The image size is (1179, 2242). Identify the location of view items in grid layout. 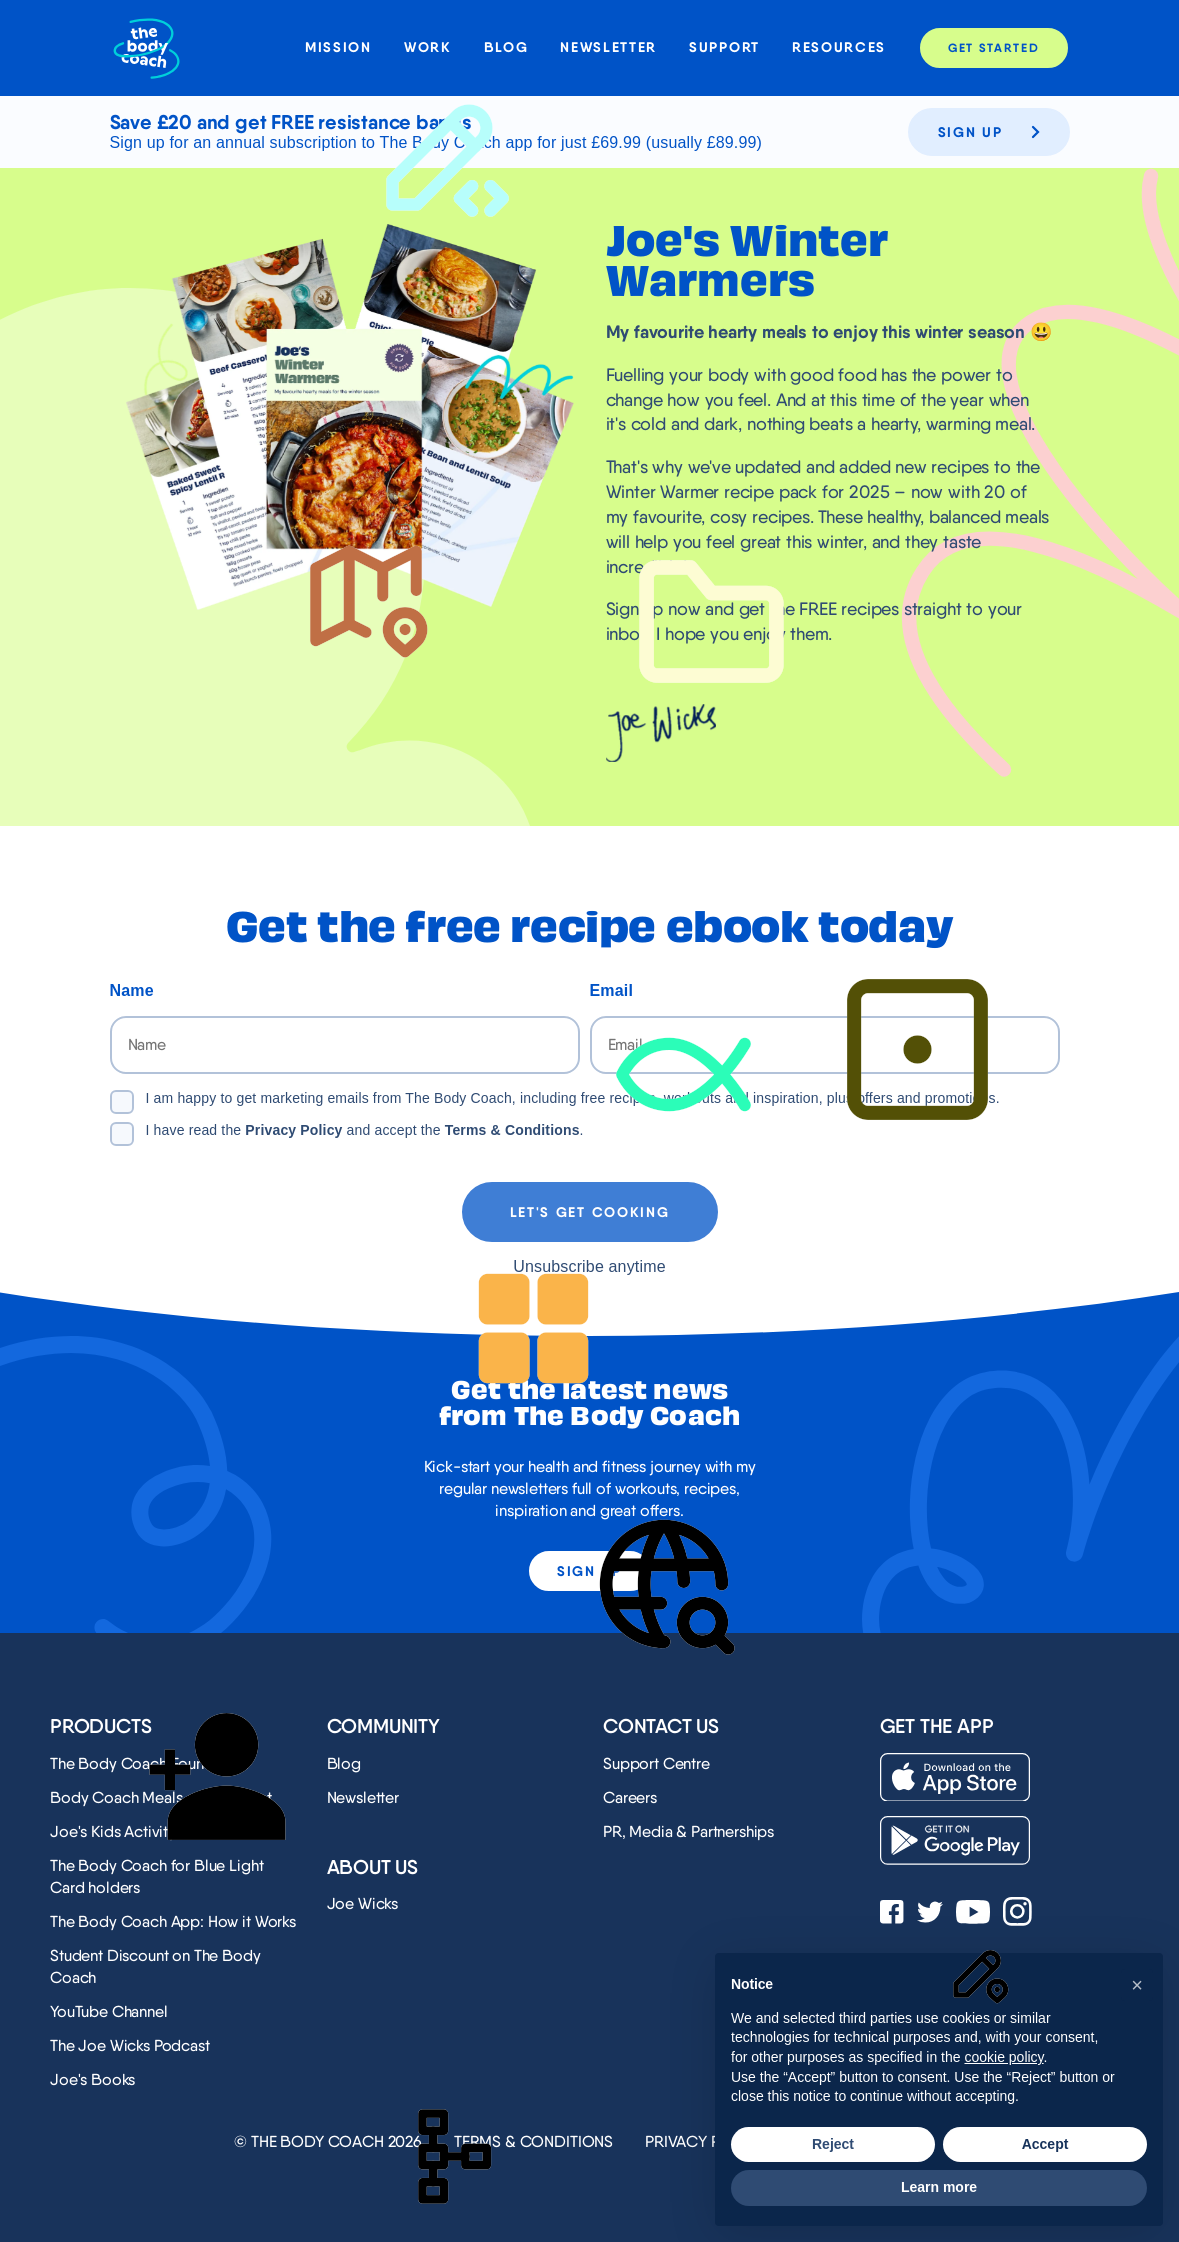
(533, 1328).